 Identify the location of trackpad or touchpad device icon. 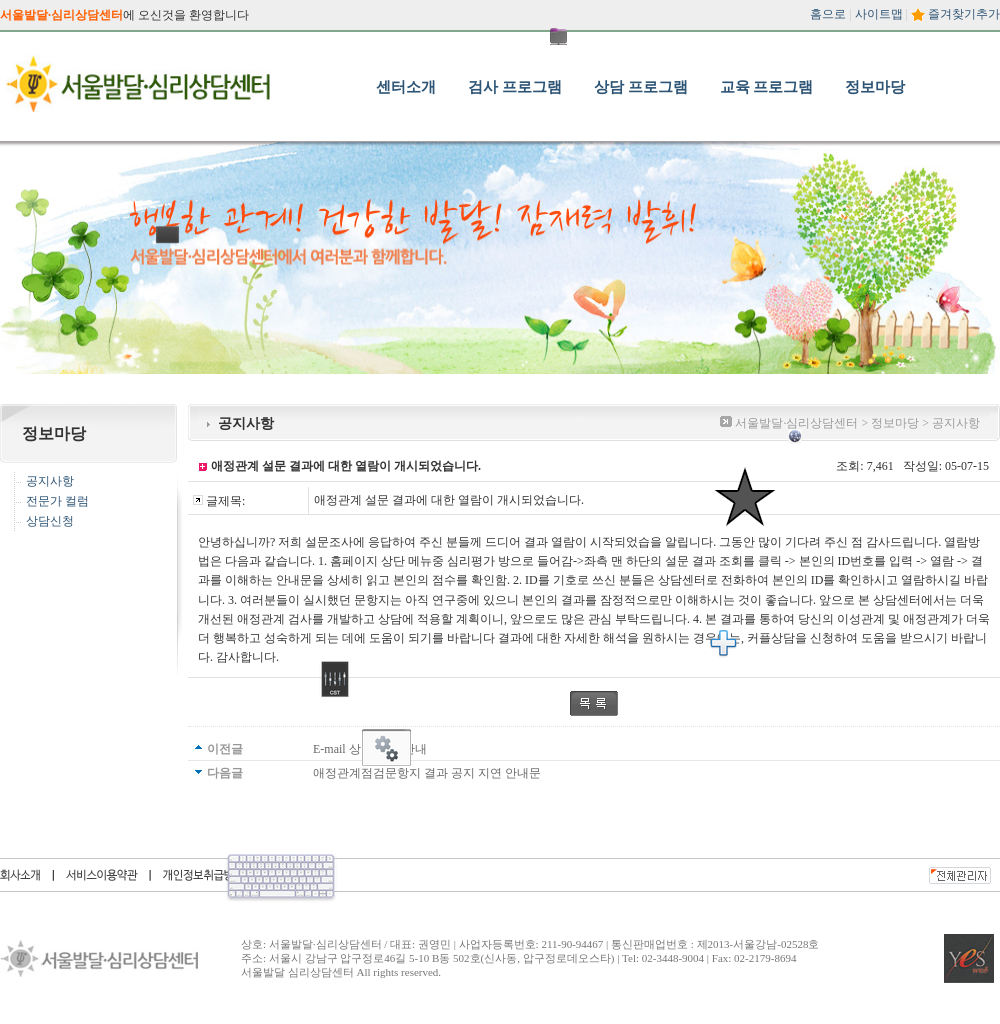
(167, 234).